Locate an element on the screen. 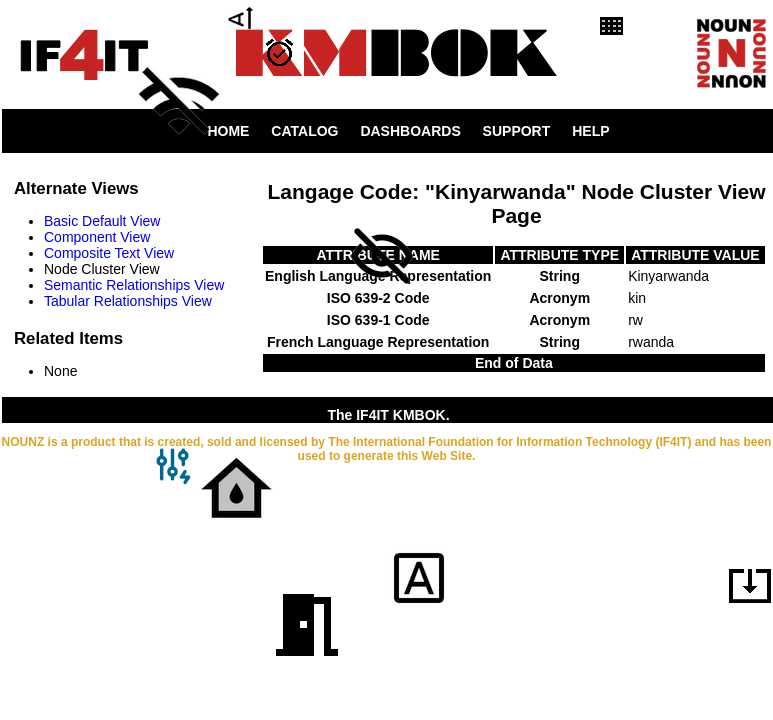 This screenshot has width=773, height=720. alarm is set and active is located at coordinates (279, 52).